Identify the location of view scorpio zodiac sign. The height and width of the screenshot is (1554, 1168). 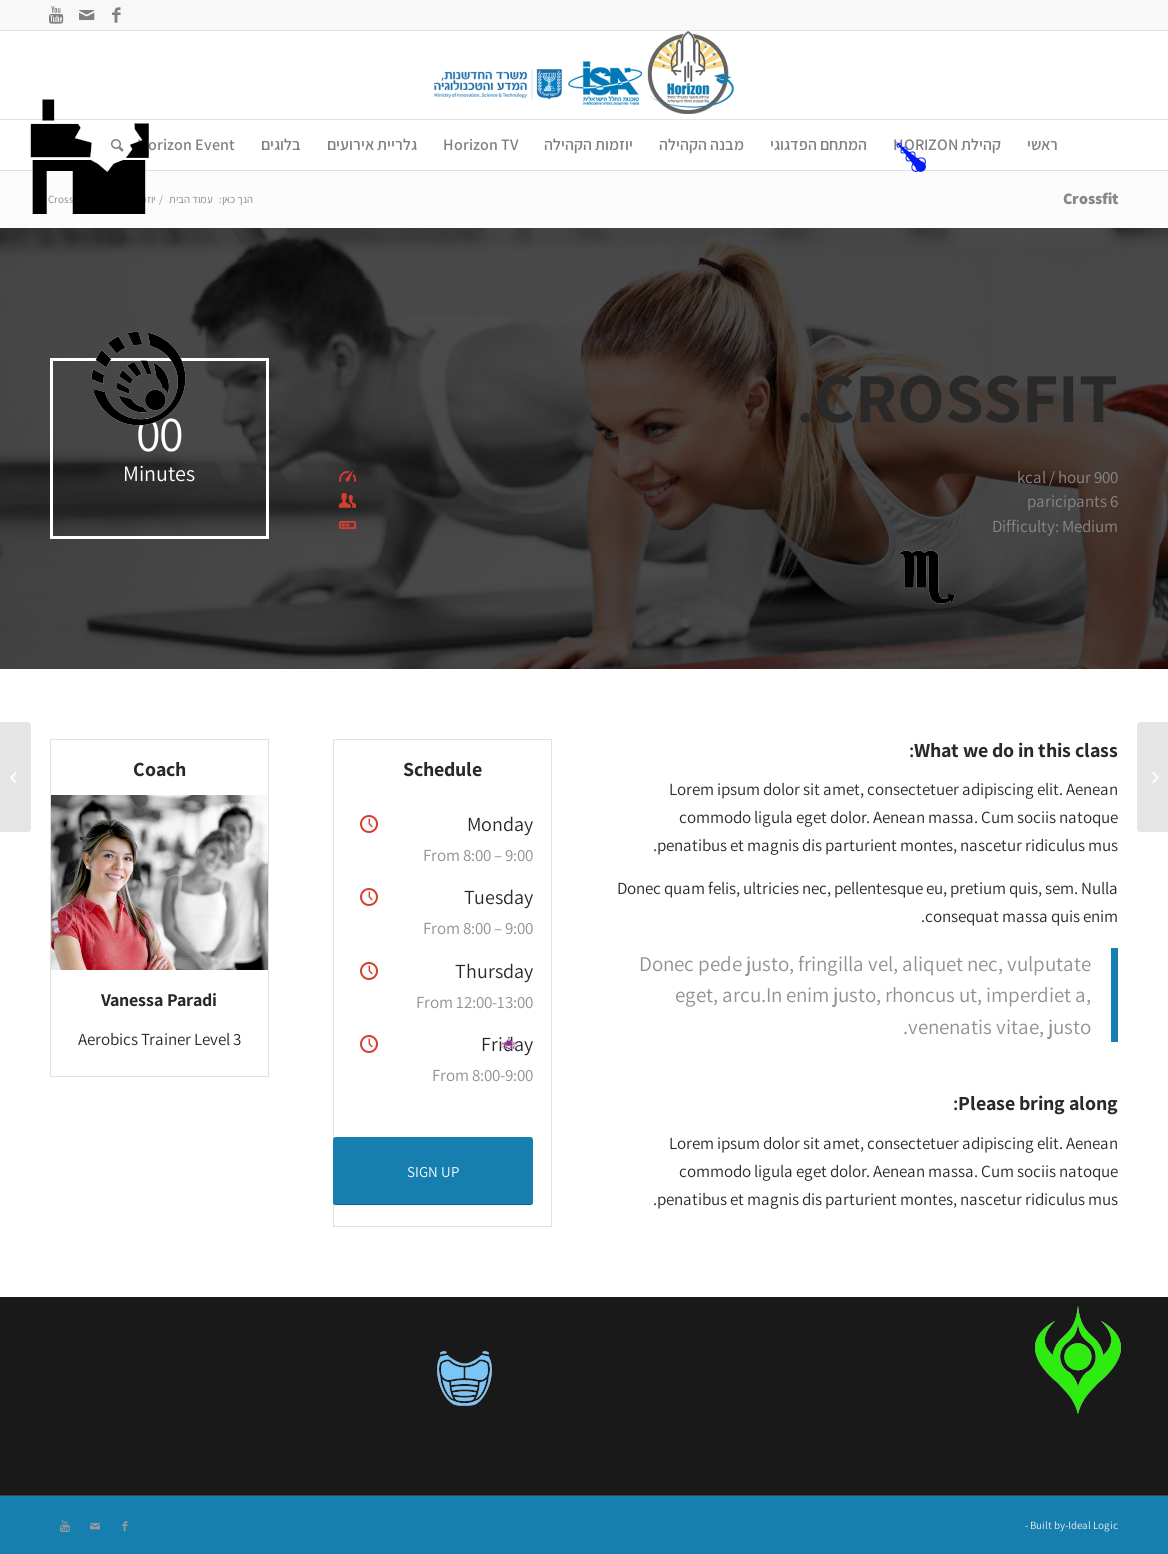
(927, 578).